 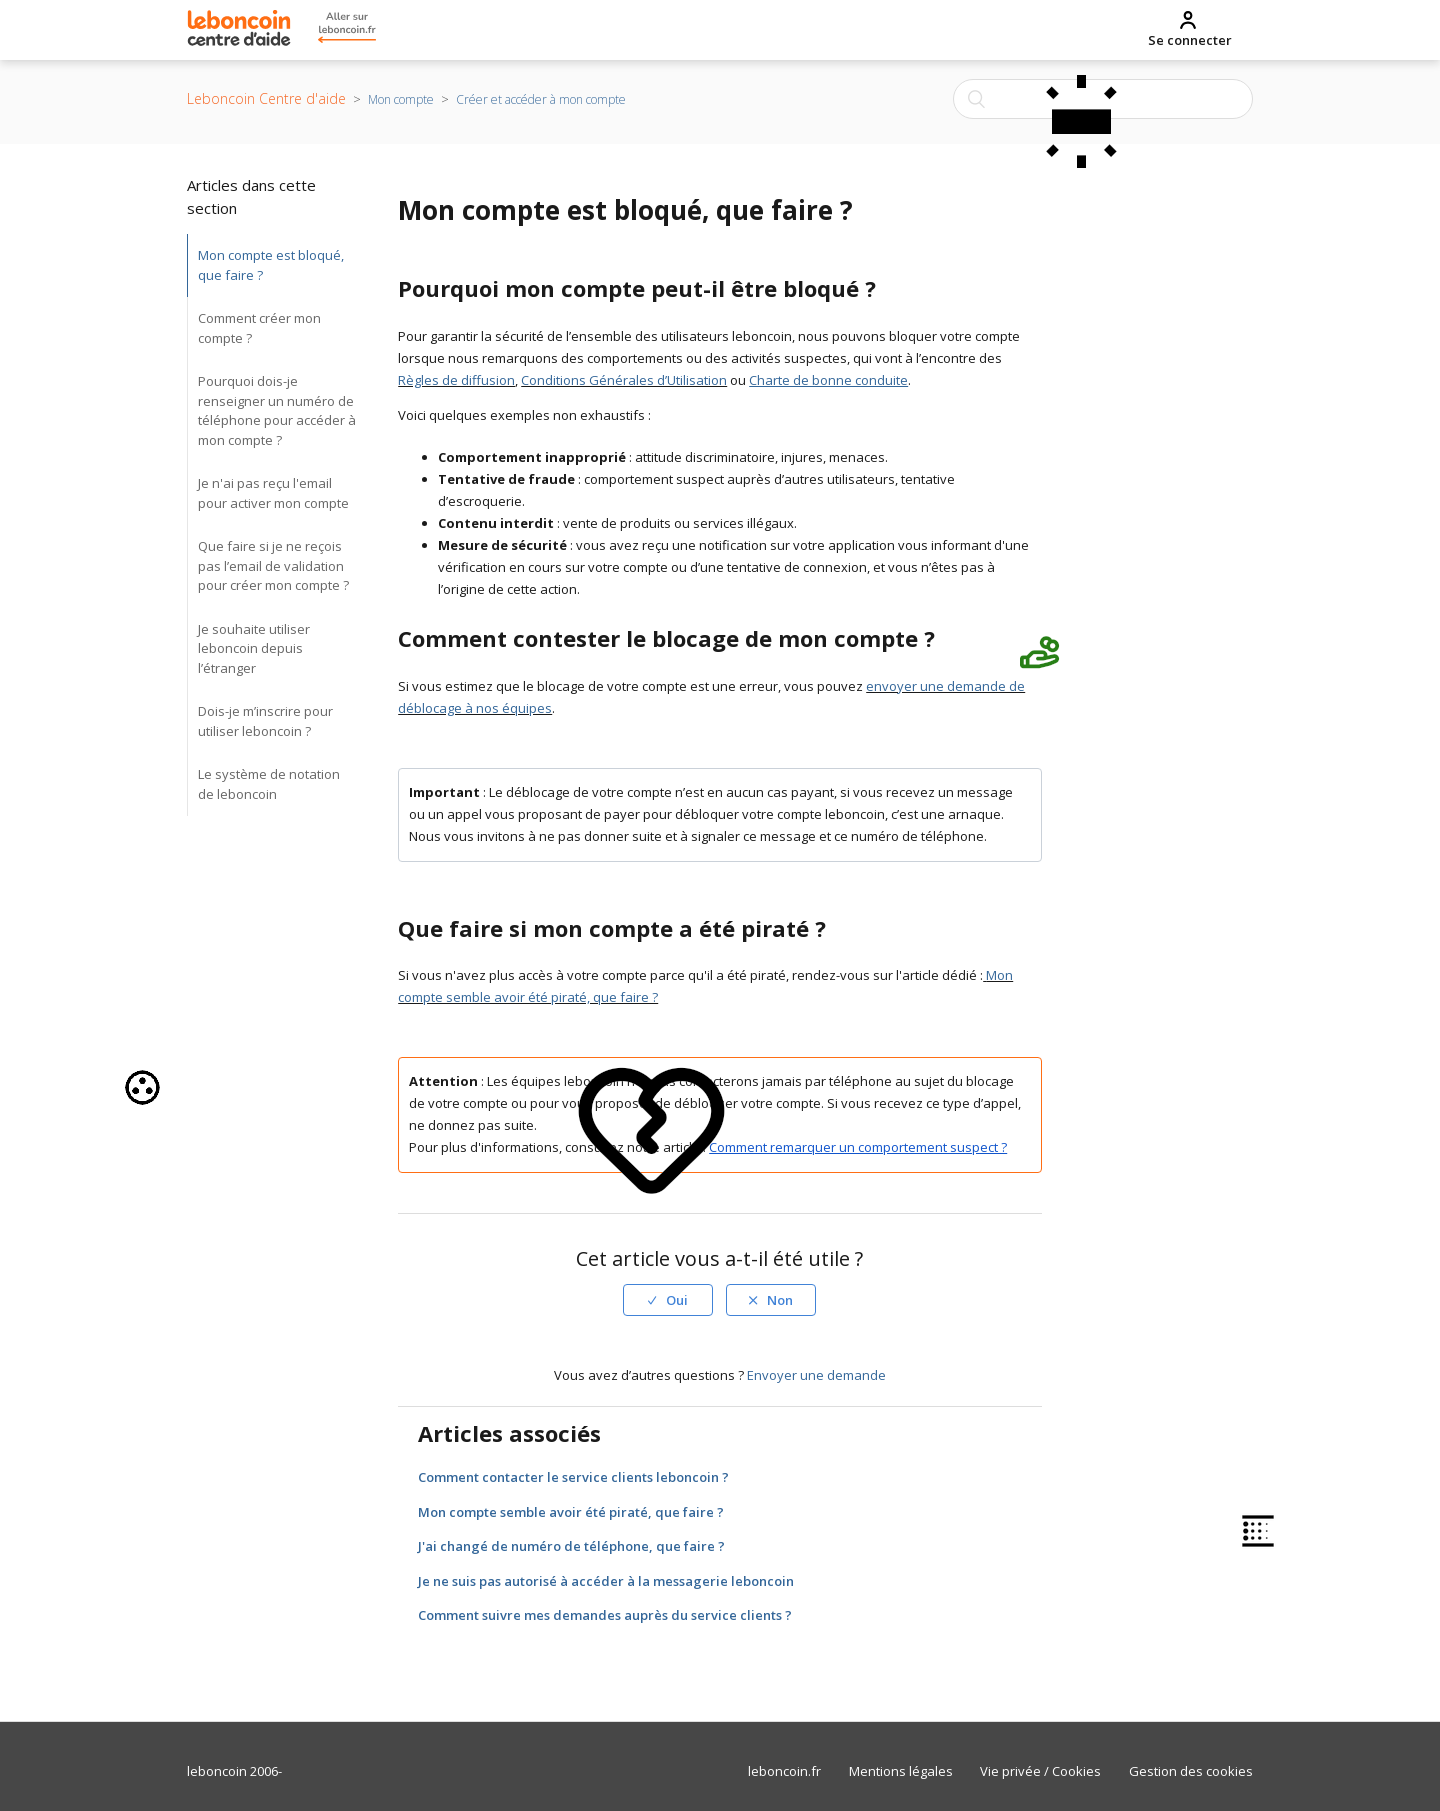 I want to click on apply linear blur effect to image, so click(x=1258, y=1531).